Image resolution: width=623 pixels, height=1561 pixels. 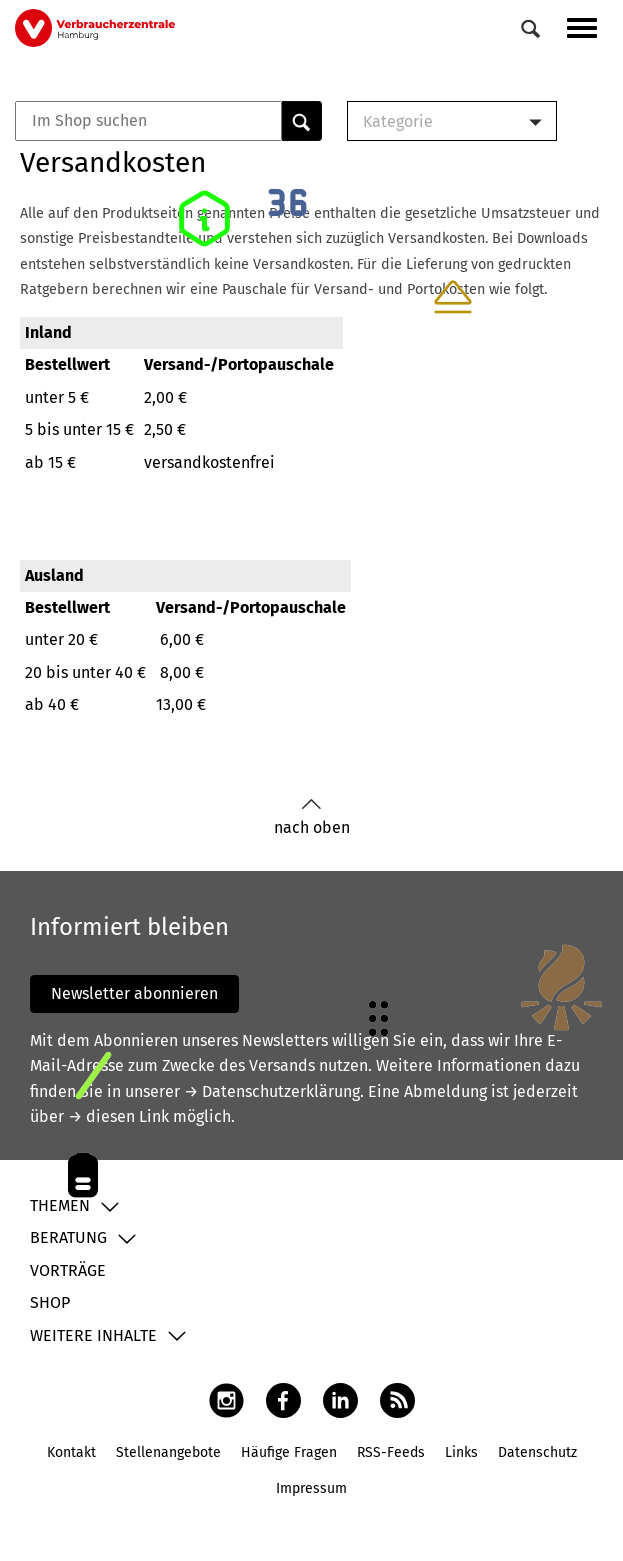 I want to click on access camping or outdoor activity features, so click(x=561, y=987).